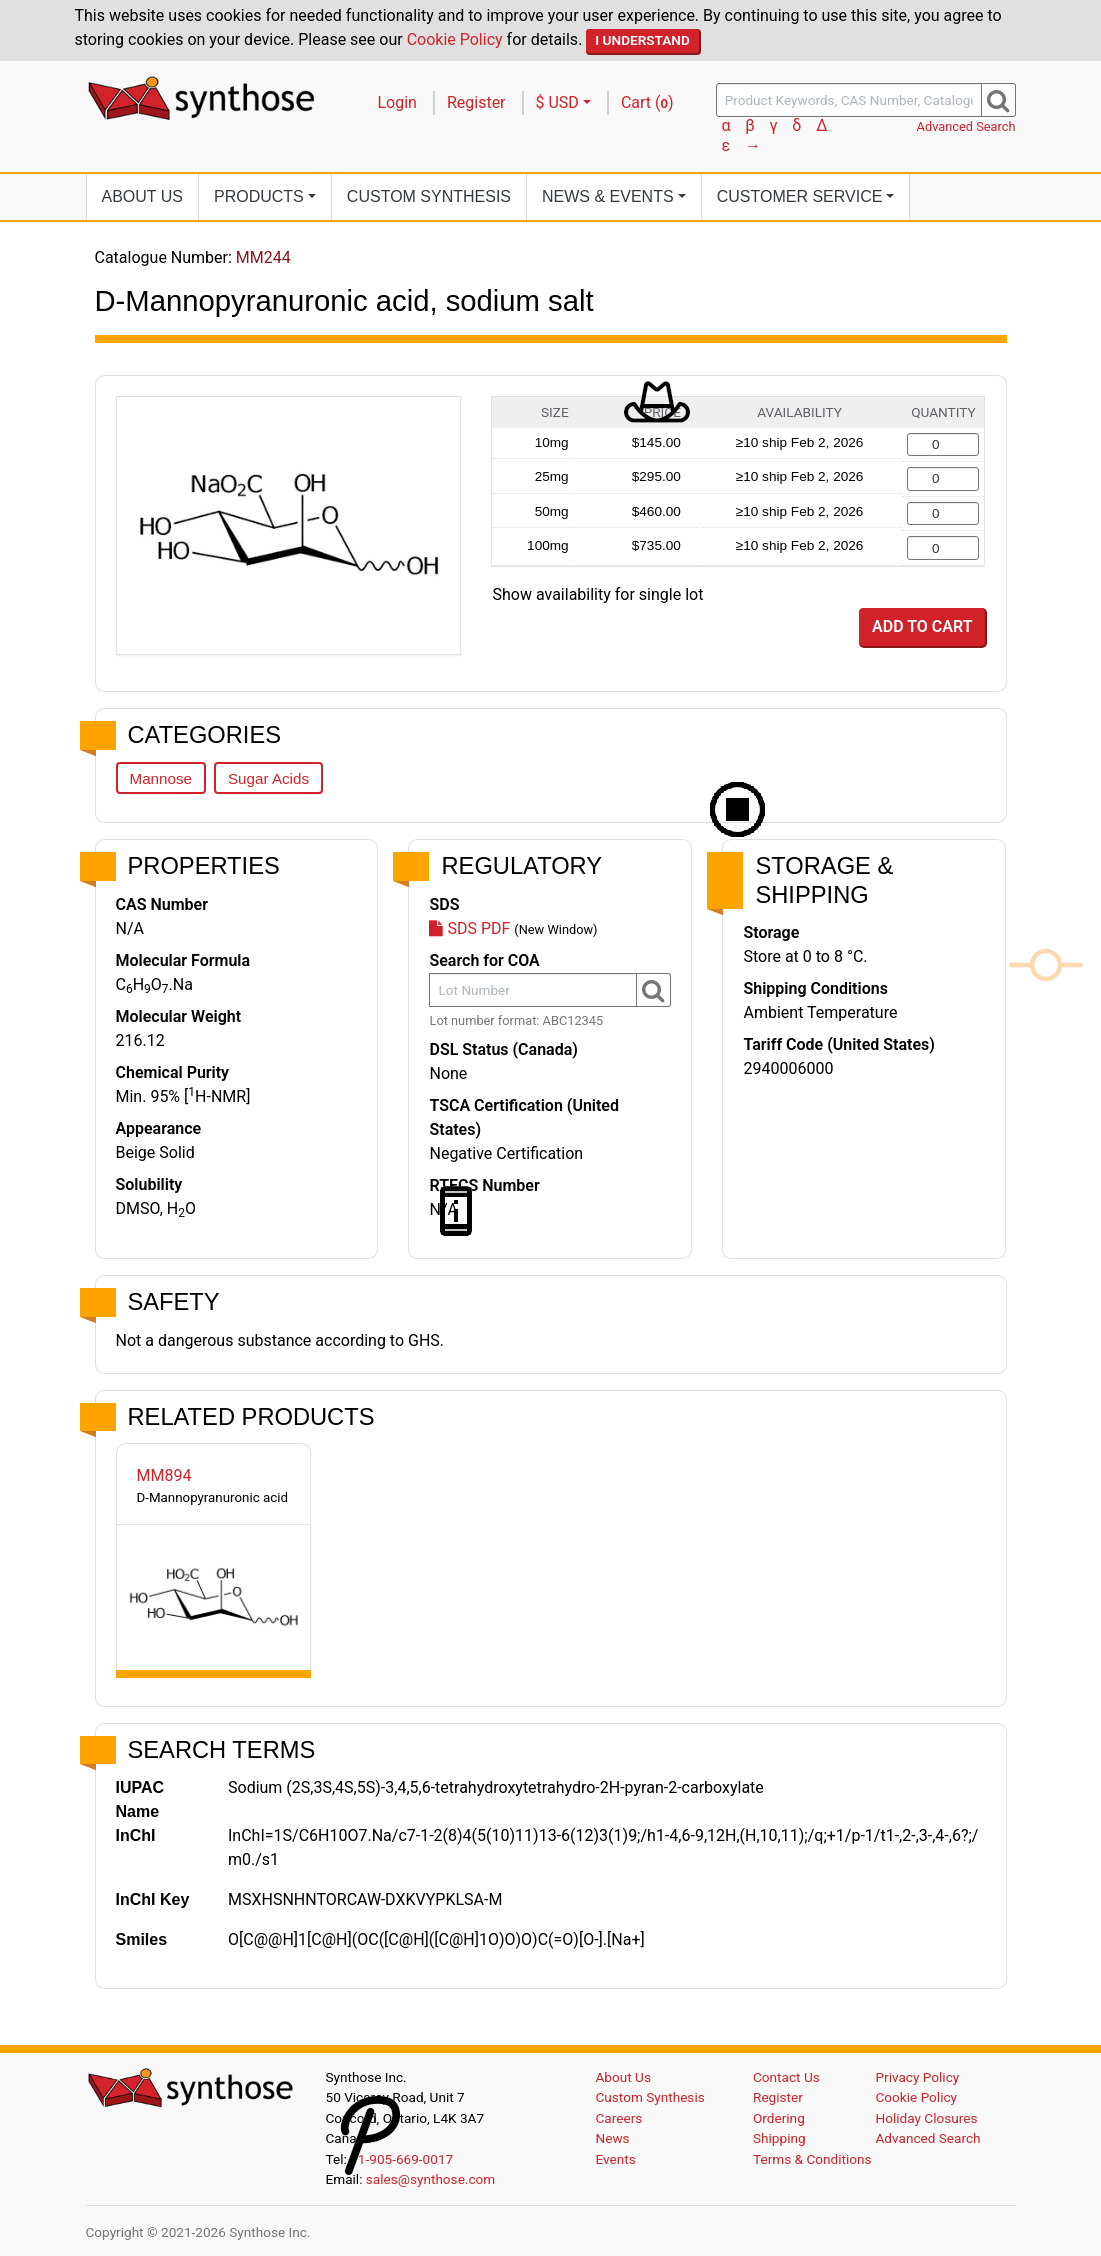  What do you see at coordinates (368, 2135) in the screenshot?
I see `pushover notification service logo` at bounding box center [368, 2135].